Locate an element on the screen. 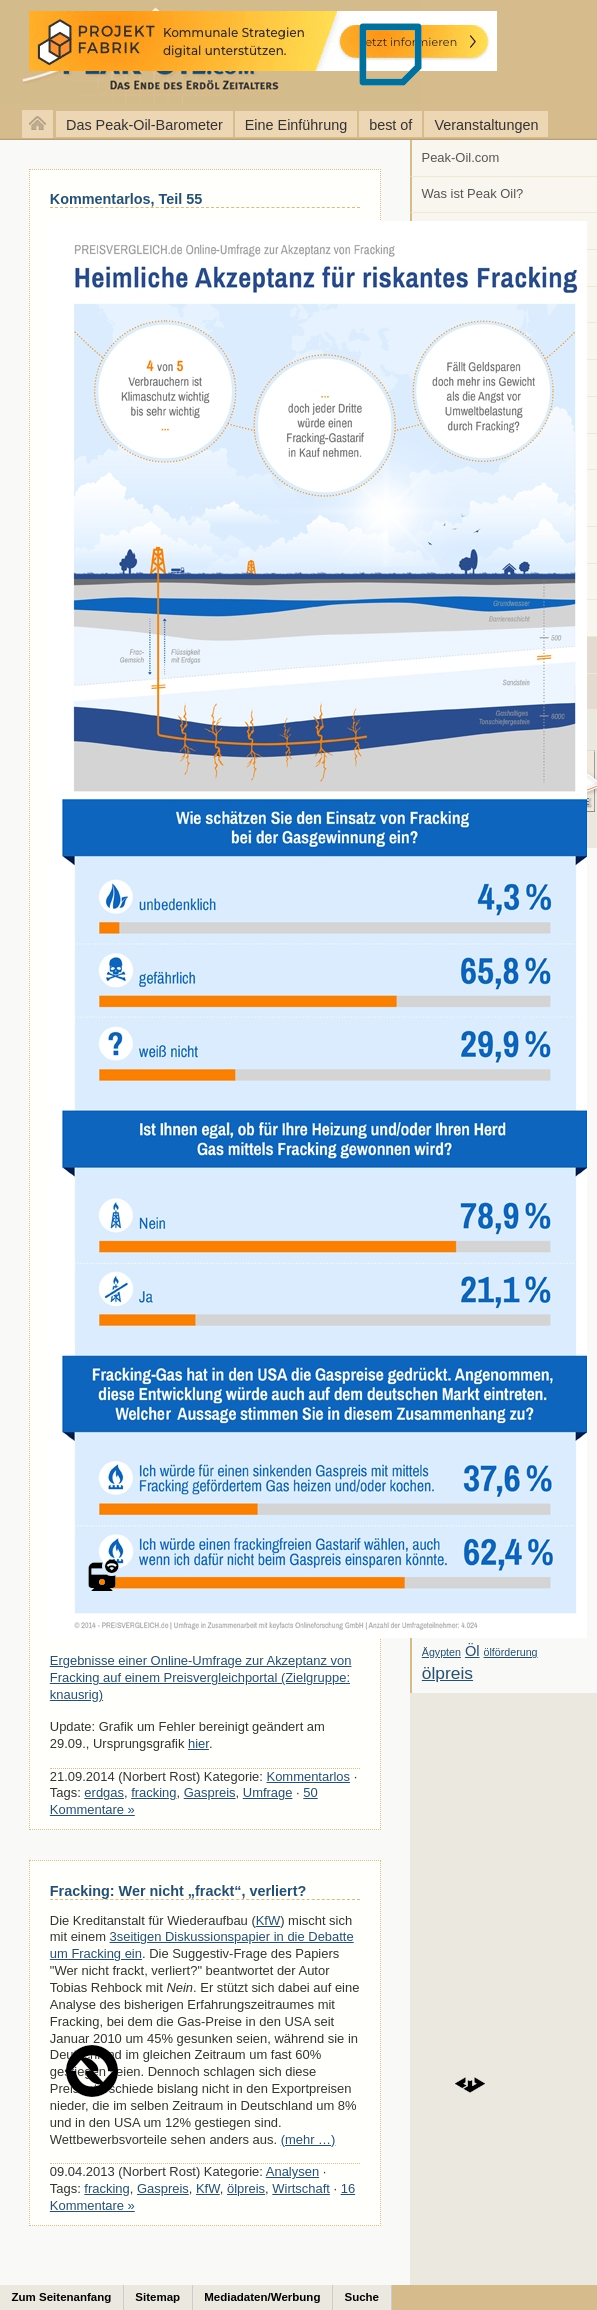 This screenshot has width=597, height=2310. indicates wifi is available on this train is located at coordinates (102, 1576).